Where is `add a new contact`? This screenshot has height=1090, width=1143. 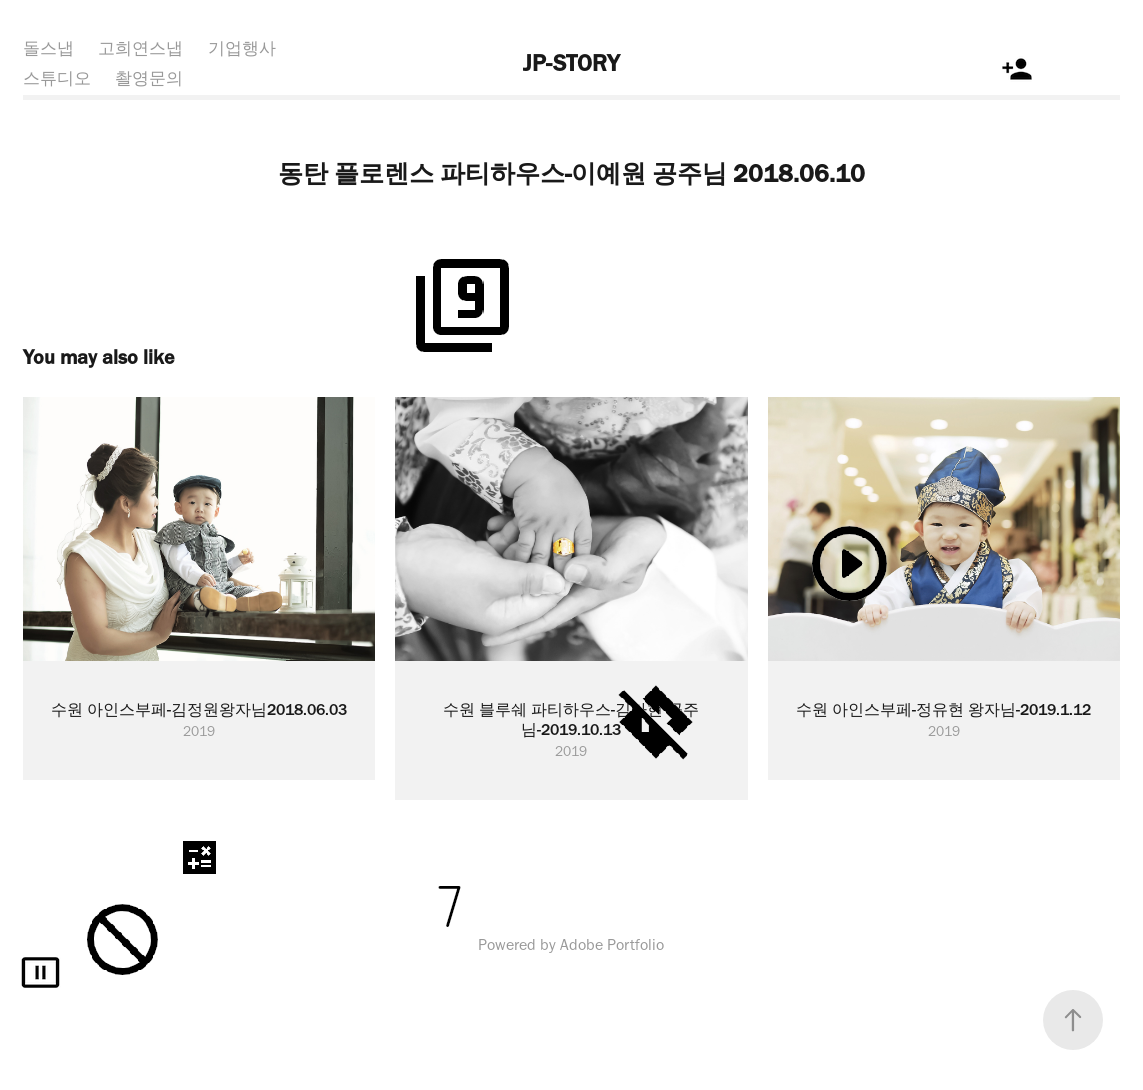
add a new contact is located at coordinates (1017, 69).